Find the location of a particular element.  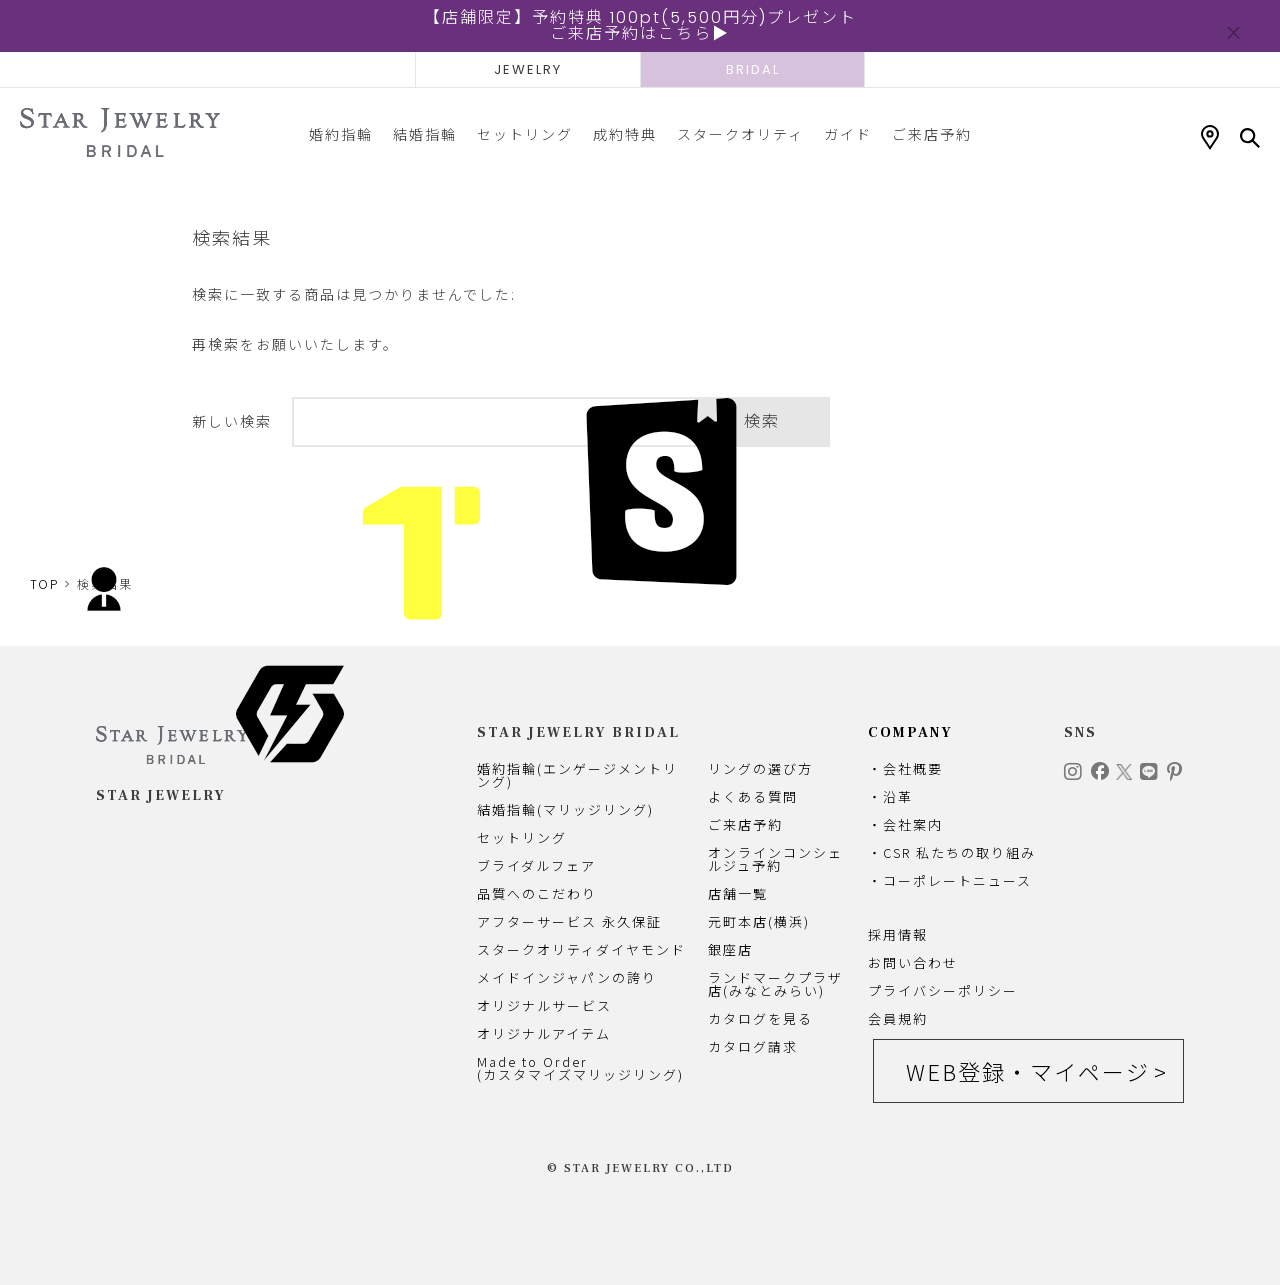

access design or creative tools is located at coordinates (423, 550).